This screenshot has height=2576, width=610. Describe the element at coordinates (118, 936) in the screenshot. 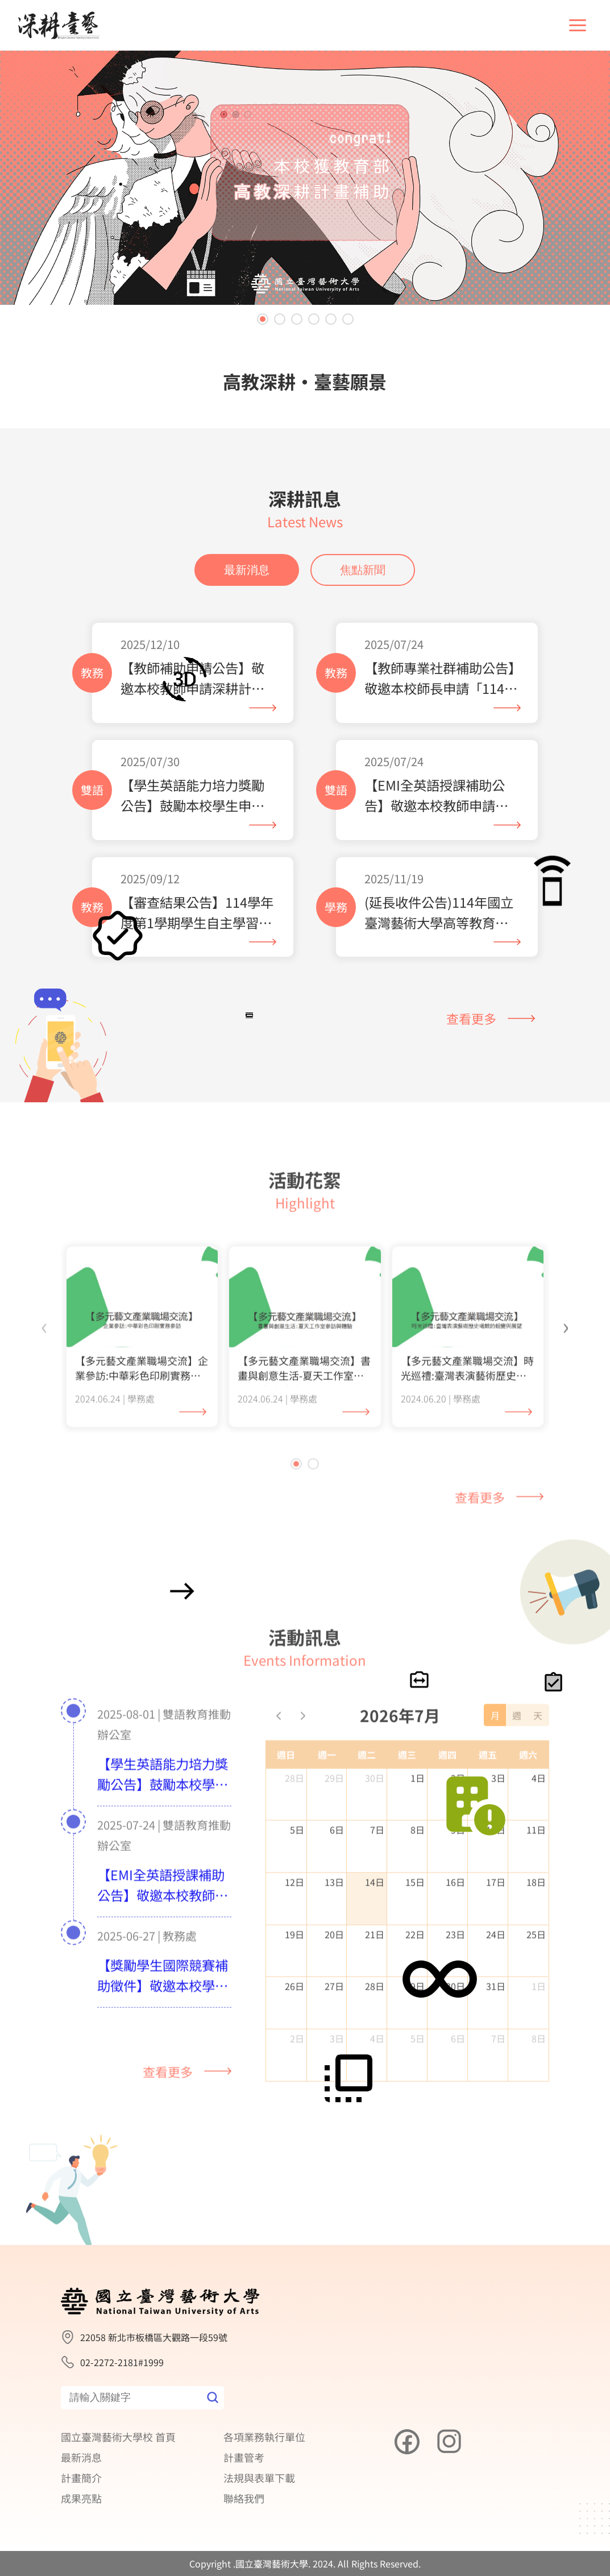

I see `verified or authenticated status` at that location.